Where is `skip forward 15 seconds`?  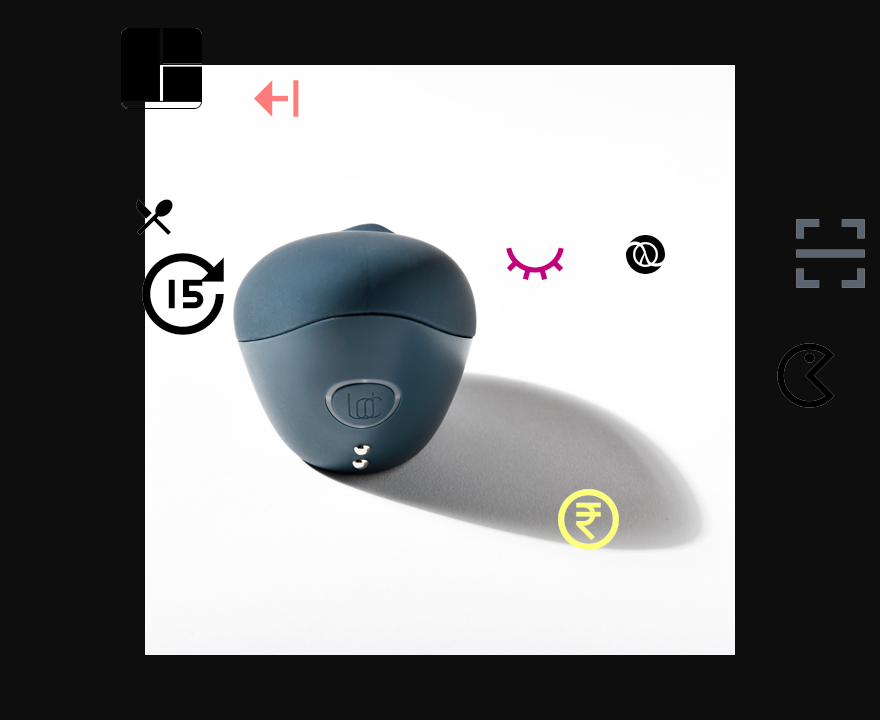
skip forward 15 seconds is located at coordinates (183, 294).